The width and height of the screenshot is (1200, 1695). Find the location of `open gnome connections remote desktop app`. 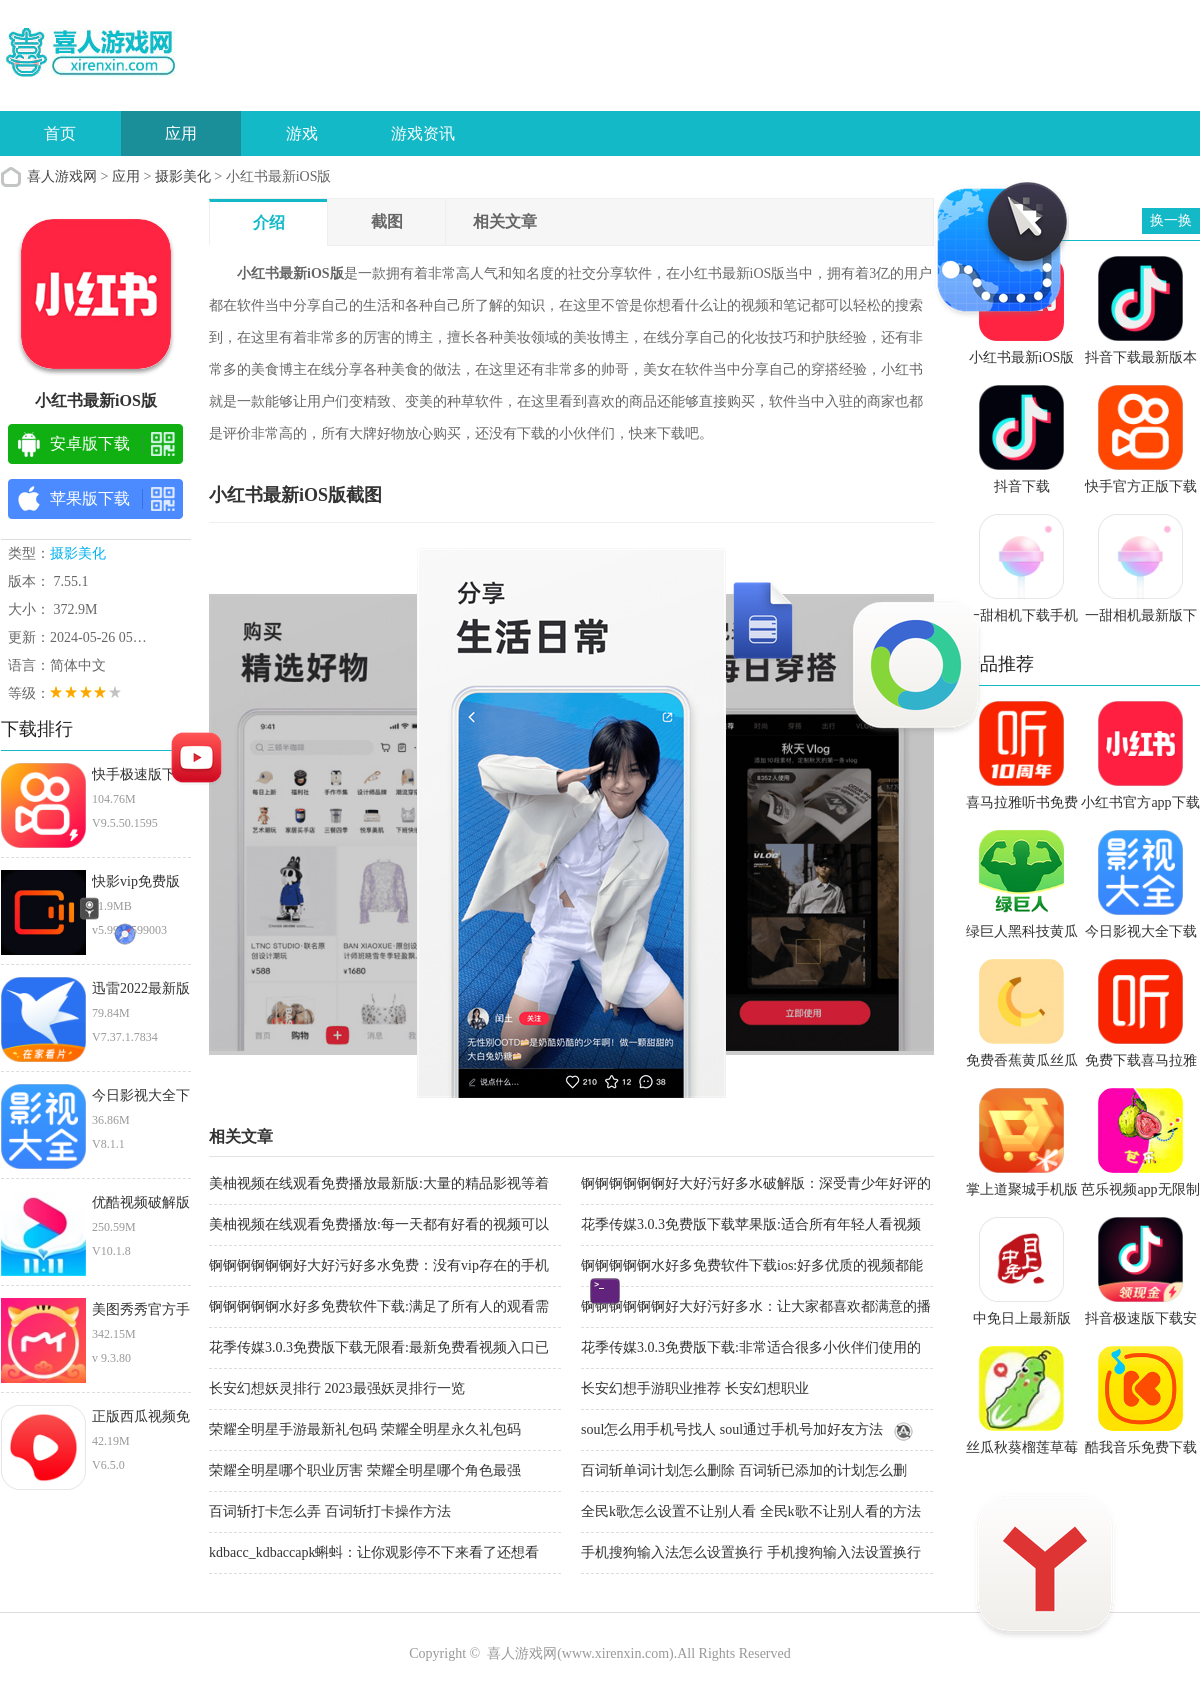

open gnome connections remote desktop app is located at coordinates (999, 250).